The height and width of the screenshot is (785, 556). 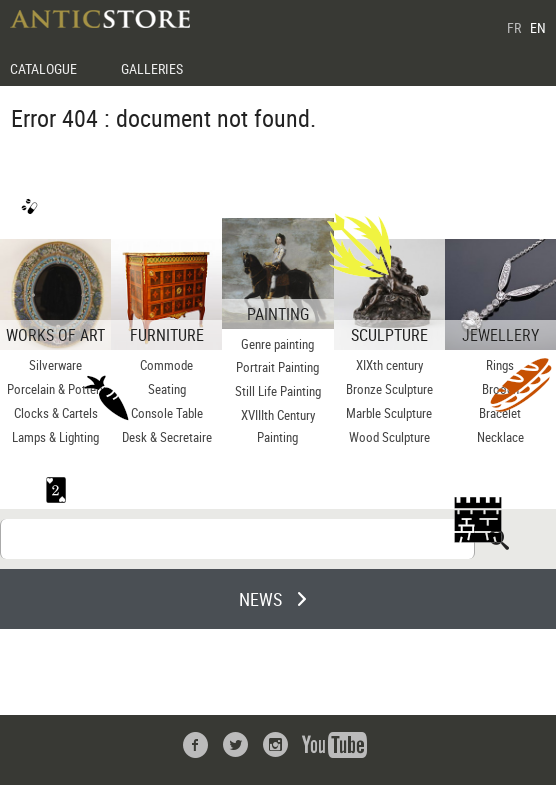 What do you see at coordinates (107, 398) in the screenshot?
I see `indicates vegetable or produce category` at bounding box center [107, 398].